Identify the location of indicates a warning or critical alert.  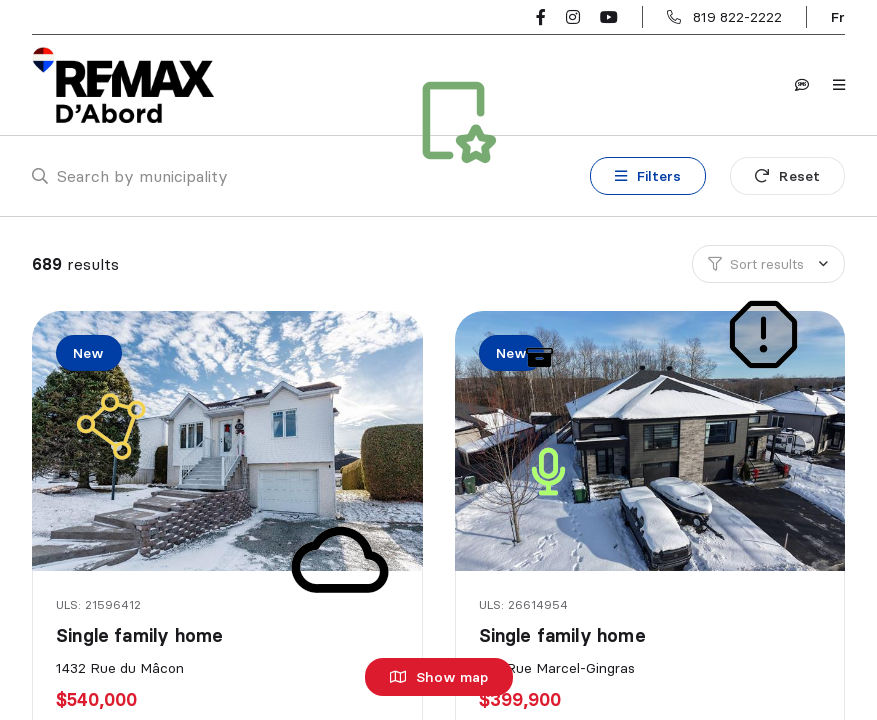
(763, 334).